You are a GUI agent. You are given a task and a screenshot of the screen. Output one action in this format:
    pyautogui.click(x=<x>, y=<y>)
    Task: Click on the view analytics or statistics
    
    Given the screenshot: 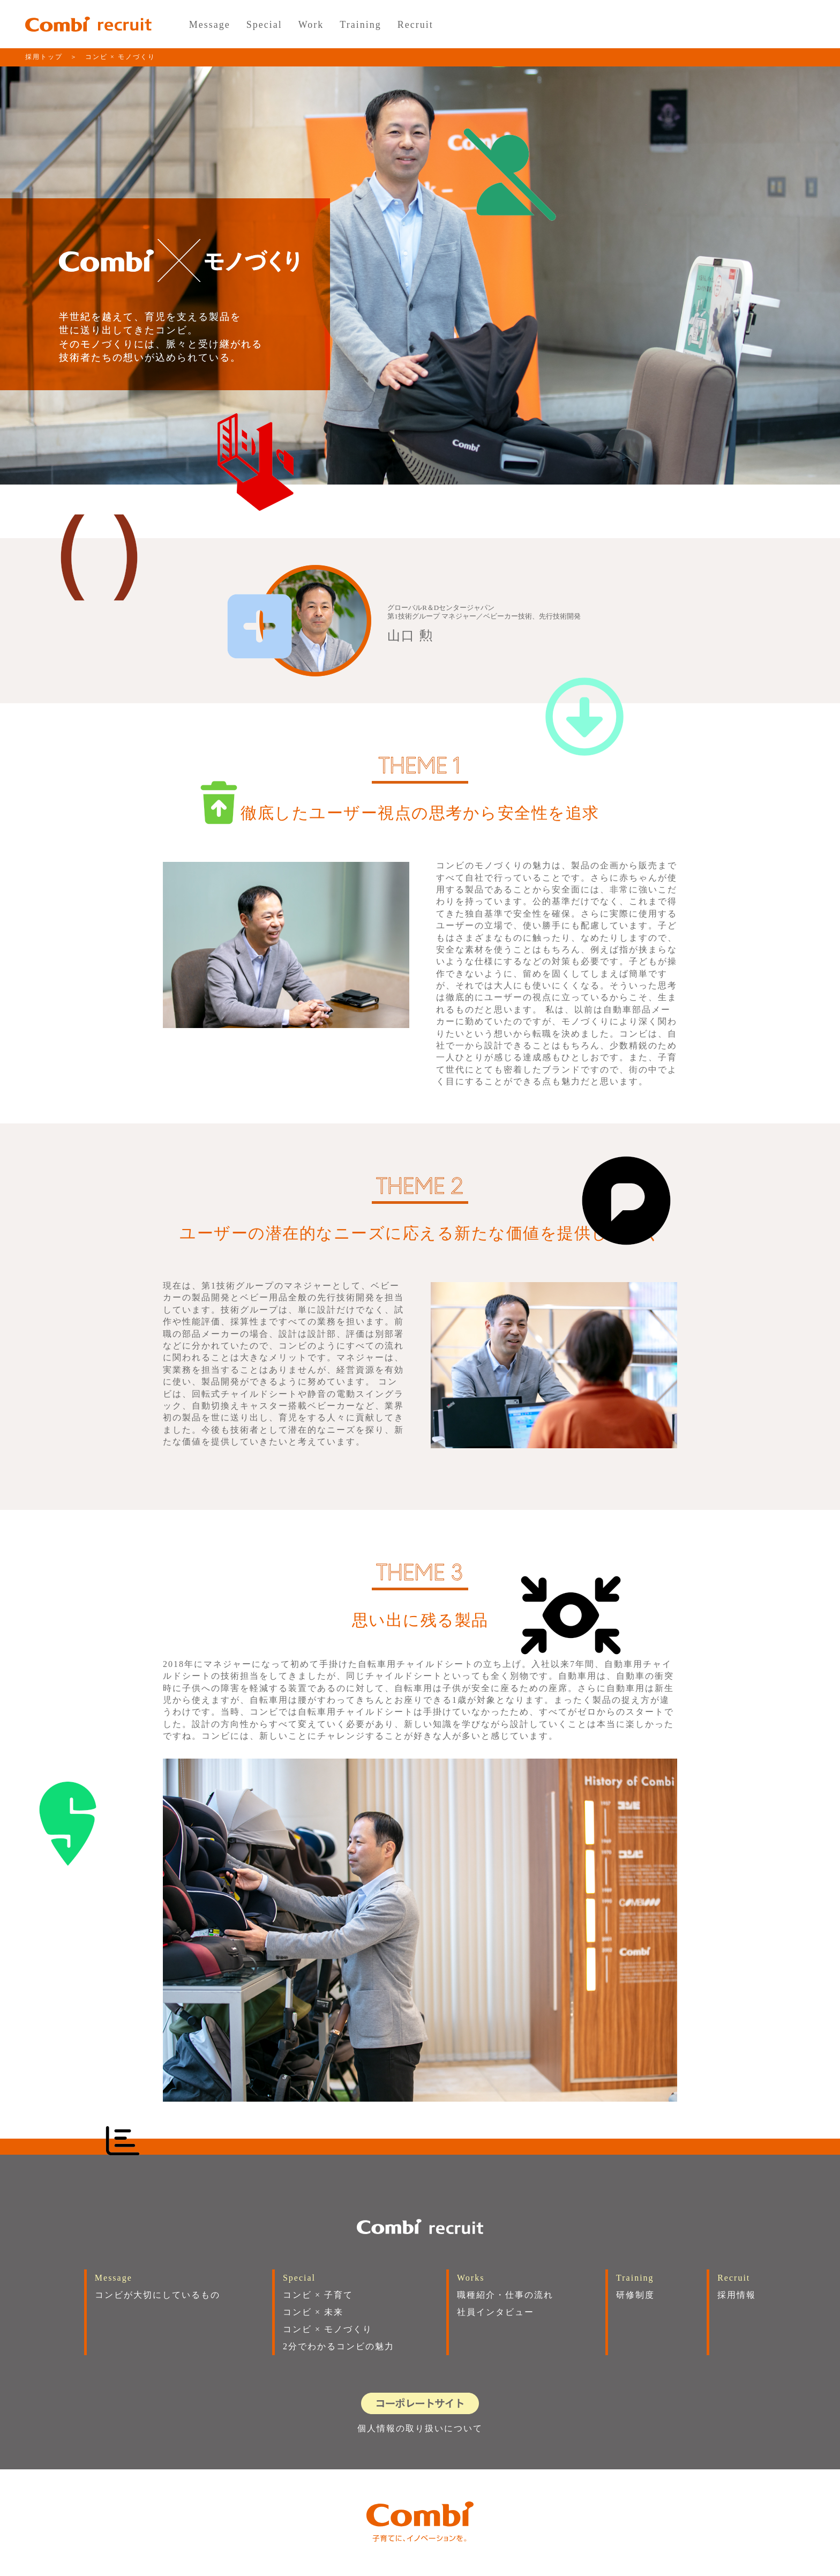 What is the action you would take?
    pyautogui.click(x=123, y=2141)
    